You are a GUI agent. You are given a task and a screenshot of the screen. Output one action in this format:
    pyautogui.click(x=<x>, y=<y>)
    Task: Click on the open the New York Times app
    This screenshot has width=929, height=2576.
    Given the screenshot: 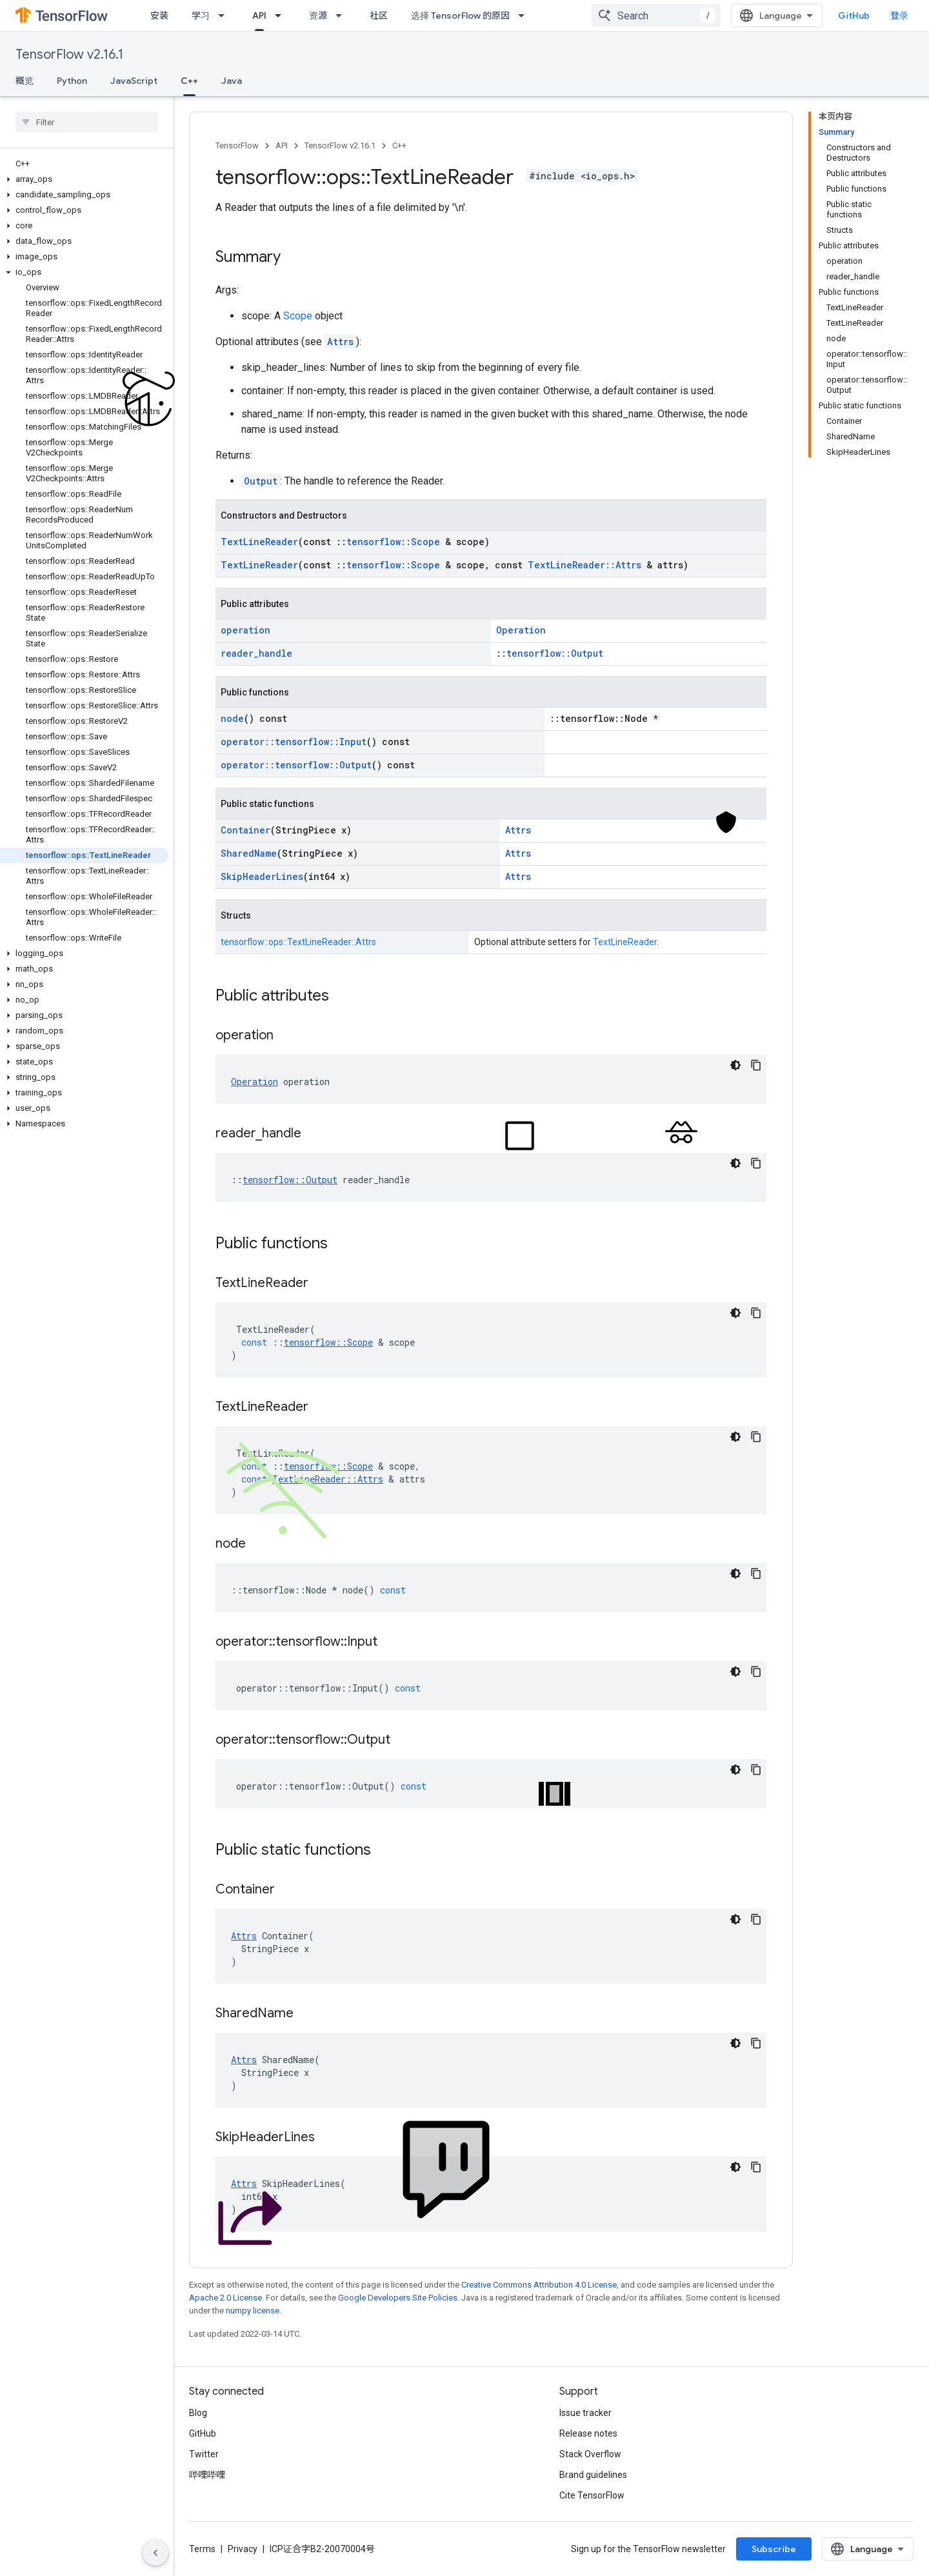 What is the action you would take?
    pyautogui.click(x=148, y=397)
    